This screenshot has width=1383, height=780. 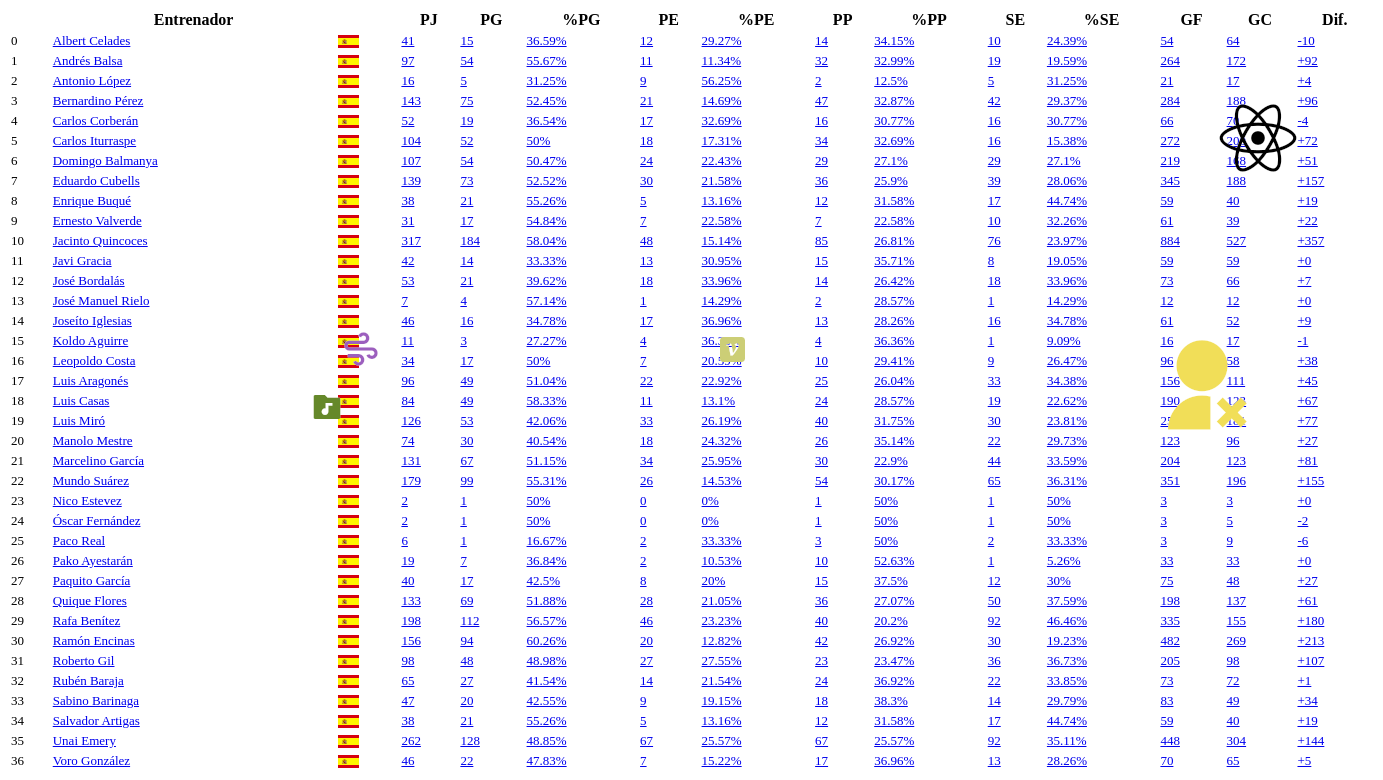 What do you see at coordinates (1258, 138) in the screenshot?
I see `react javascript library logo` at bounding box center [1258, 138].